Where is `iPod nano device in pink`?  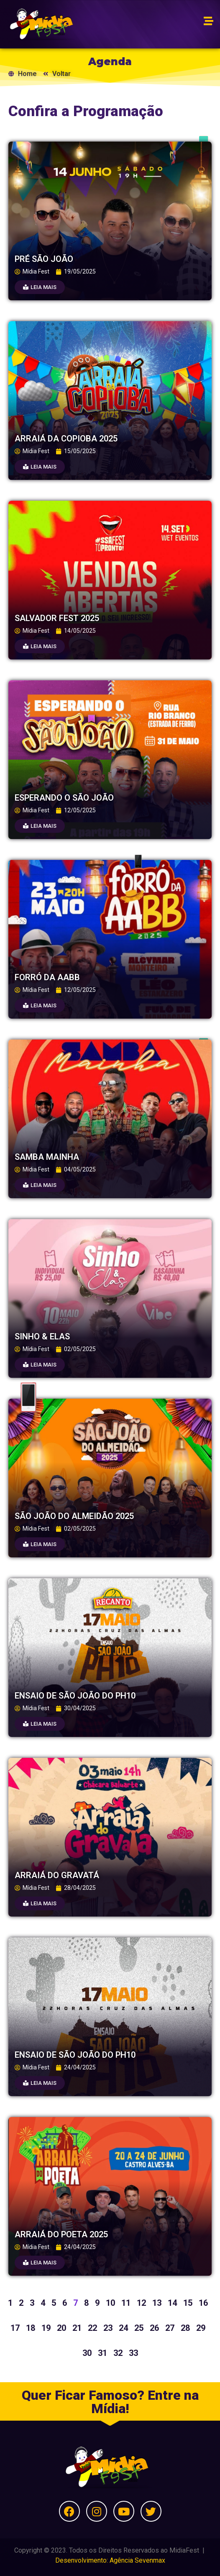
iPod nano device in pink is located at coordinates (28, 1397).